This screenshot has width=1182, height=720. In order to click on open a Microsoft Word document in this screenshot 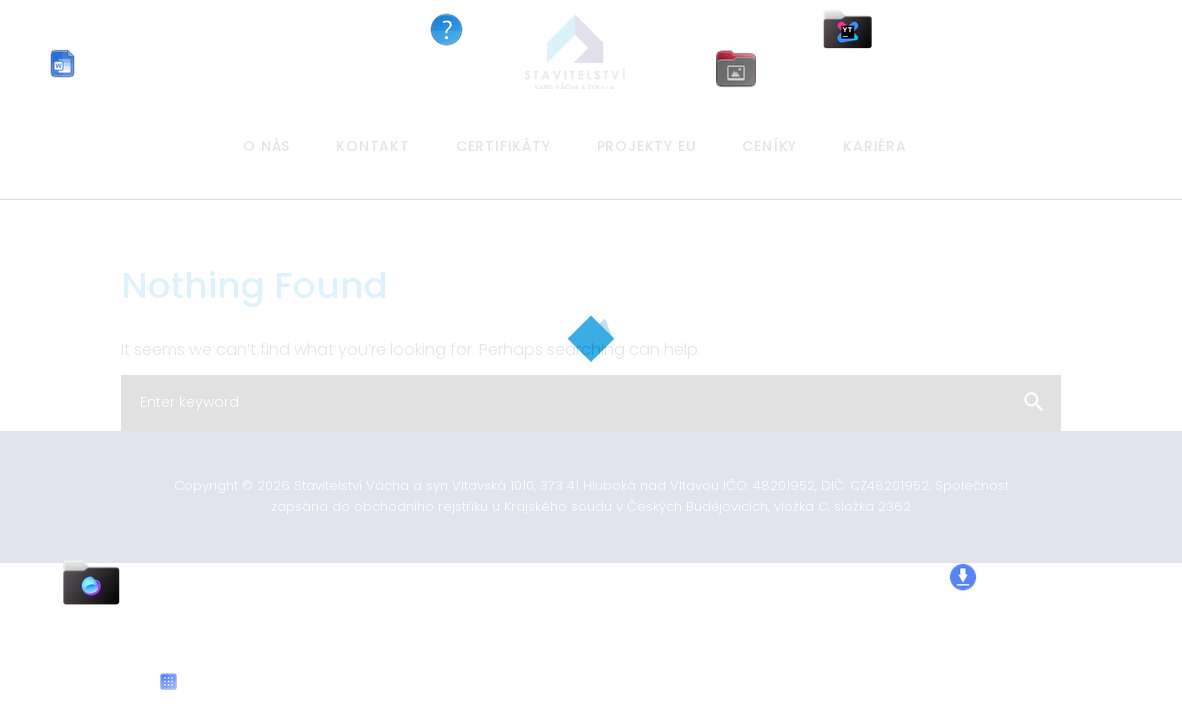, I will do `click(62, 63)`.